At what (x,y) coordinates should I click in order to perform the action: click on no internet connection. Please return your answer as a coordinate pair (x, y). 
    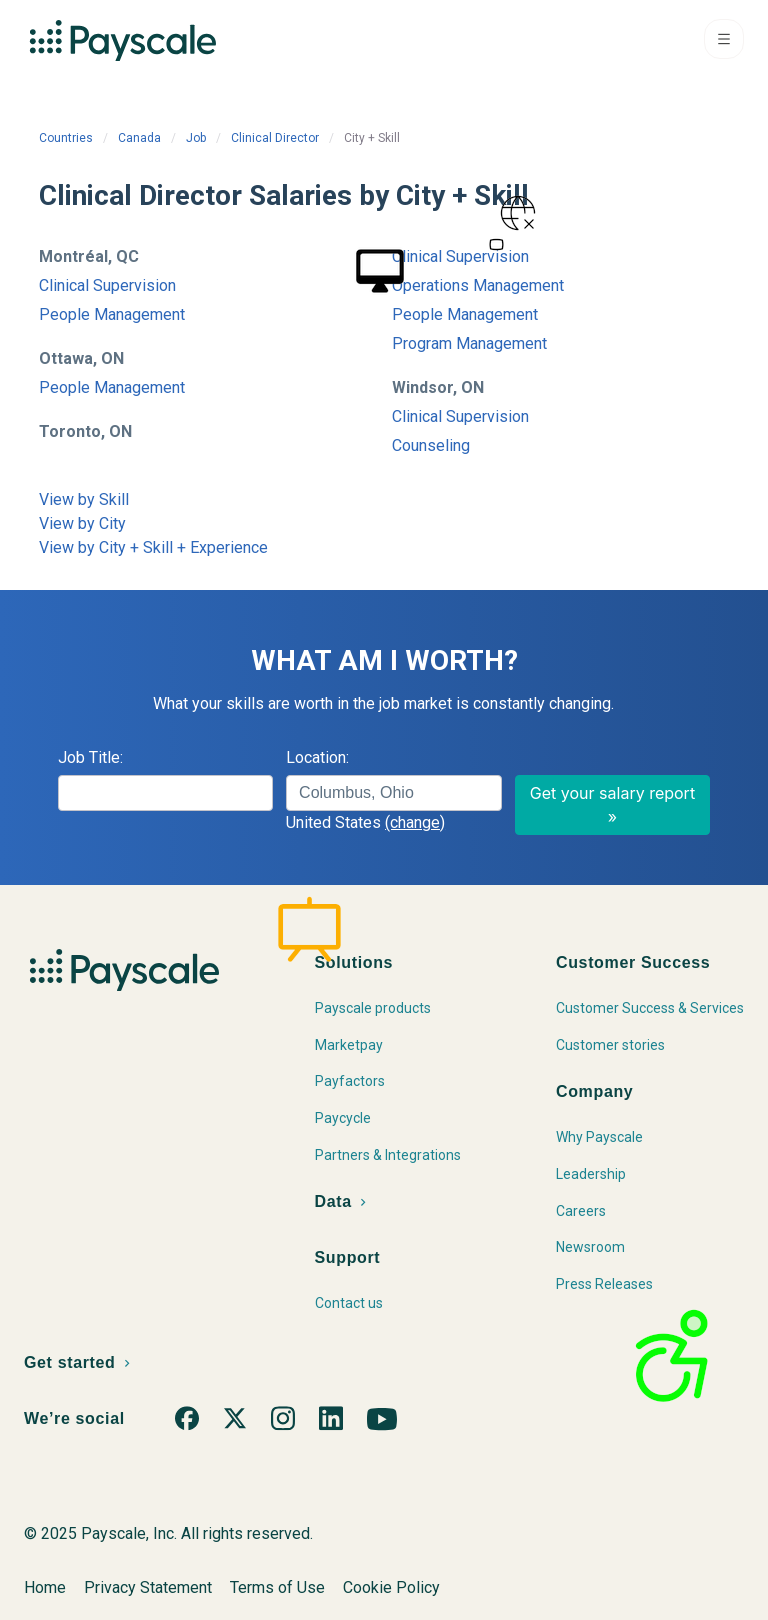
    Looking at the image, I should click on (518, 213).